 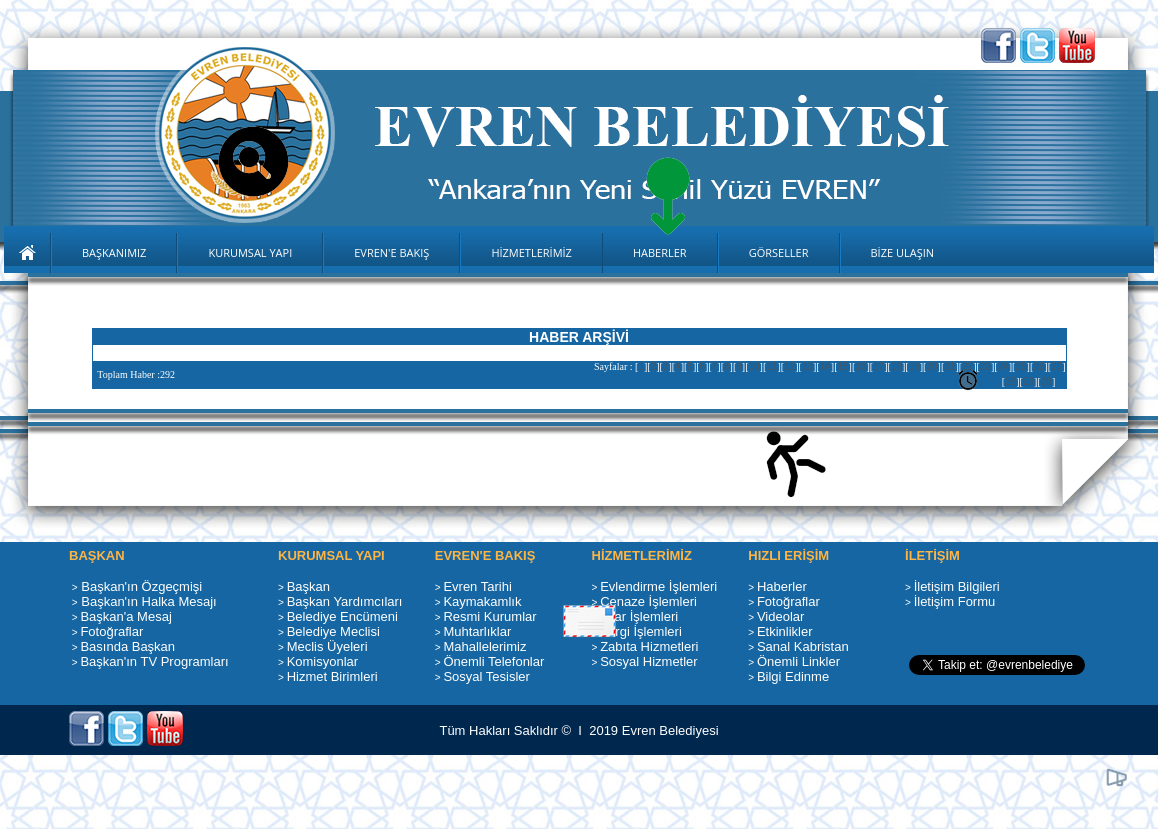 What do you see at coordinates (794, 462) in the screenshot?
I see `indicates a fall hazard or warning` at bounding box center [794, 462].